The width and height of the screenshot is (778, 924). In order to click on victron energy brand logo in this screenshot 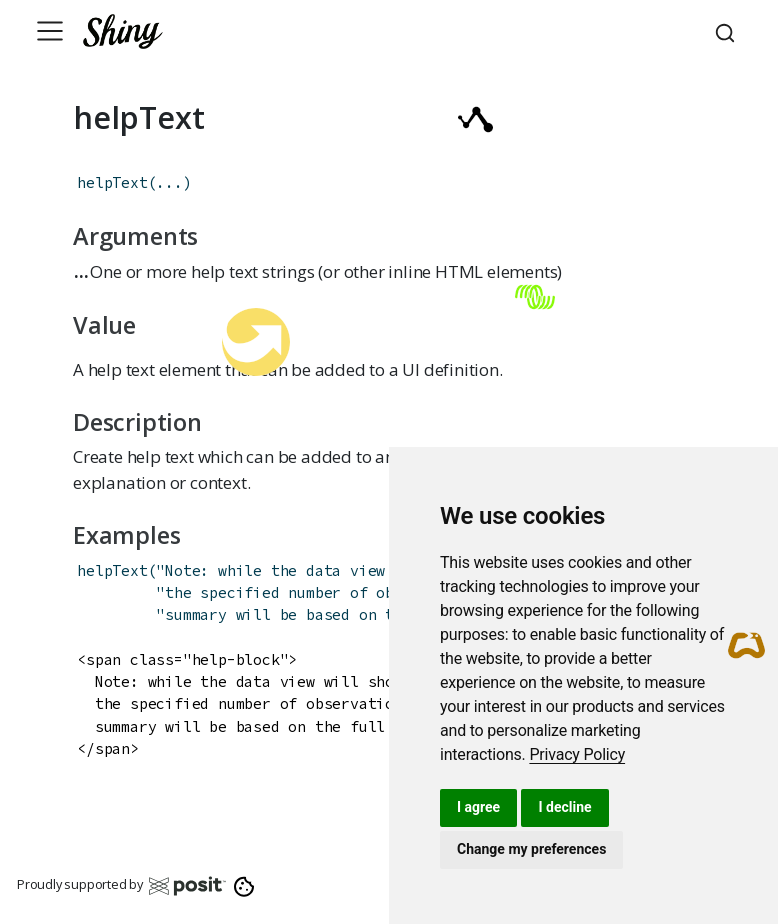, I will do `click(535, 297)`.